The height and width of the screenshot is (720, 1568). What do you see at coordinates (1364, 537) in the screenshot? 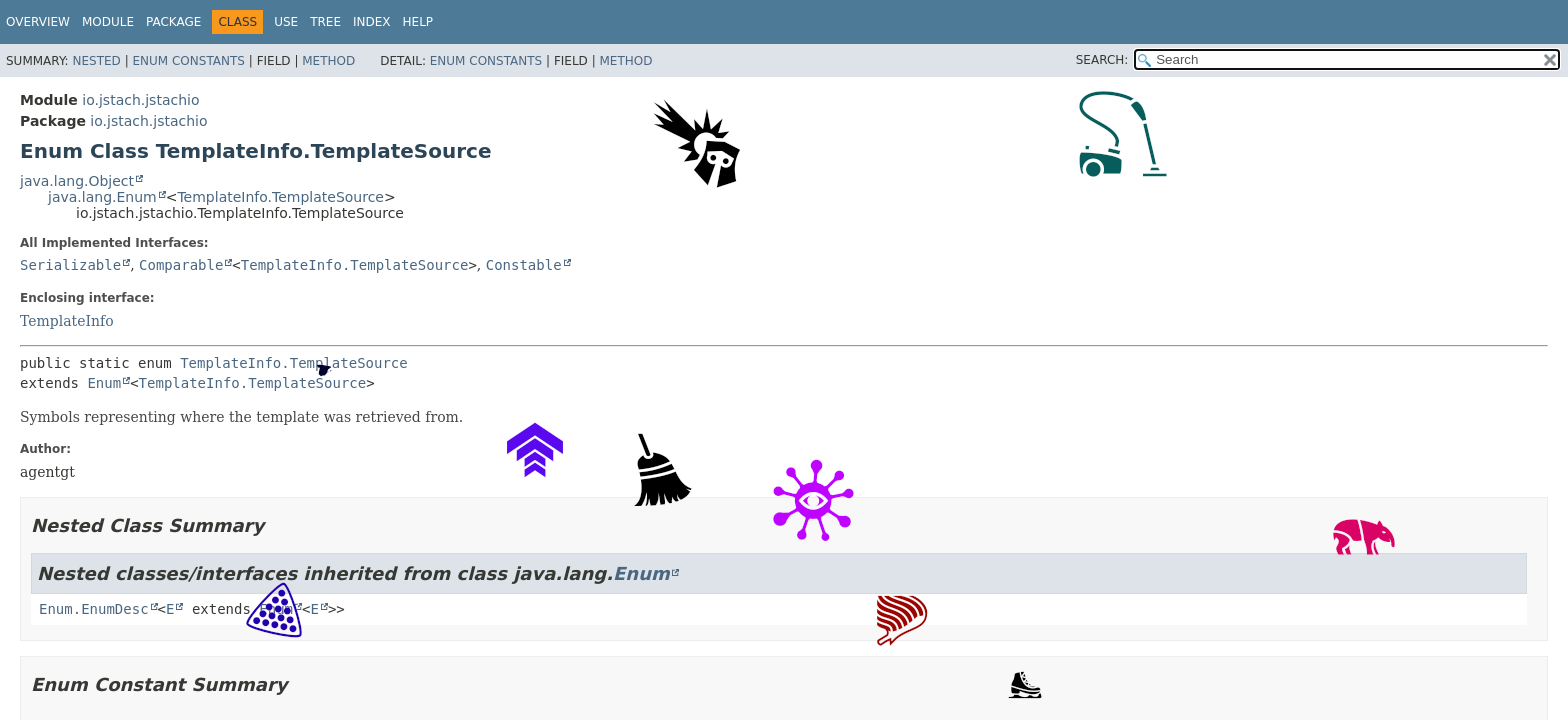
I see `tapir animal icon for wildlife or nature-themed game` at bounding box center [1364, 537].